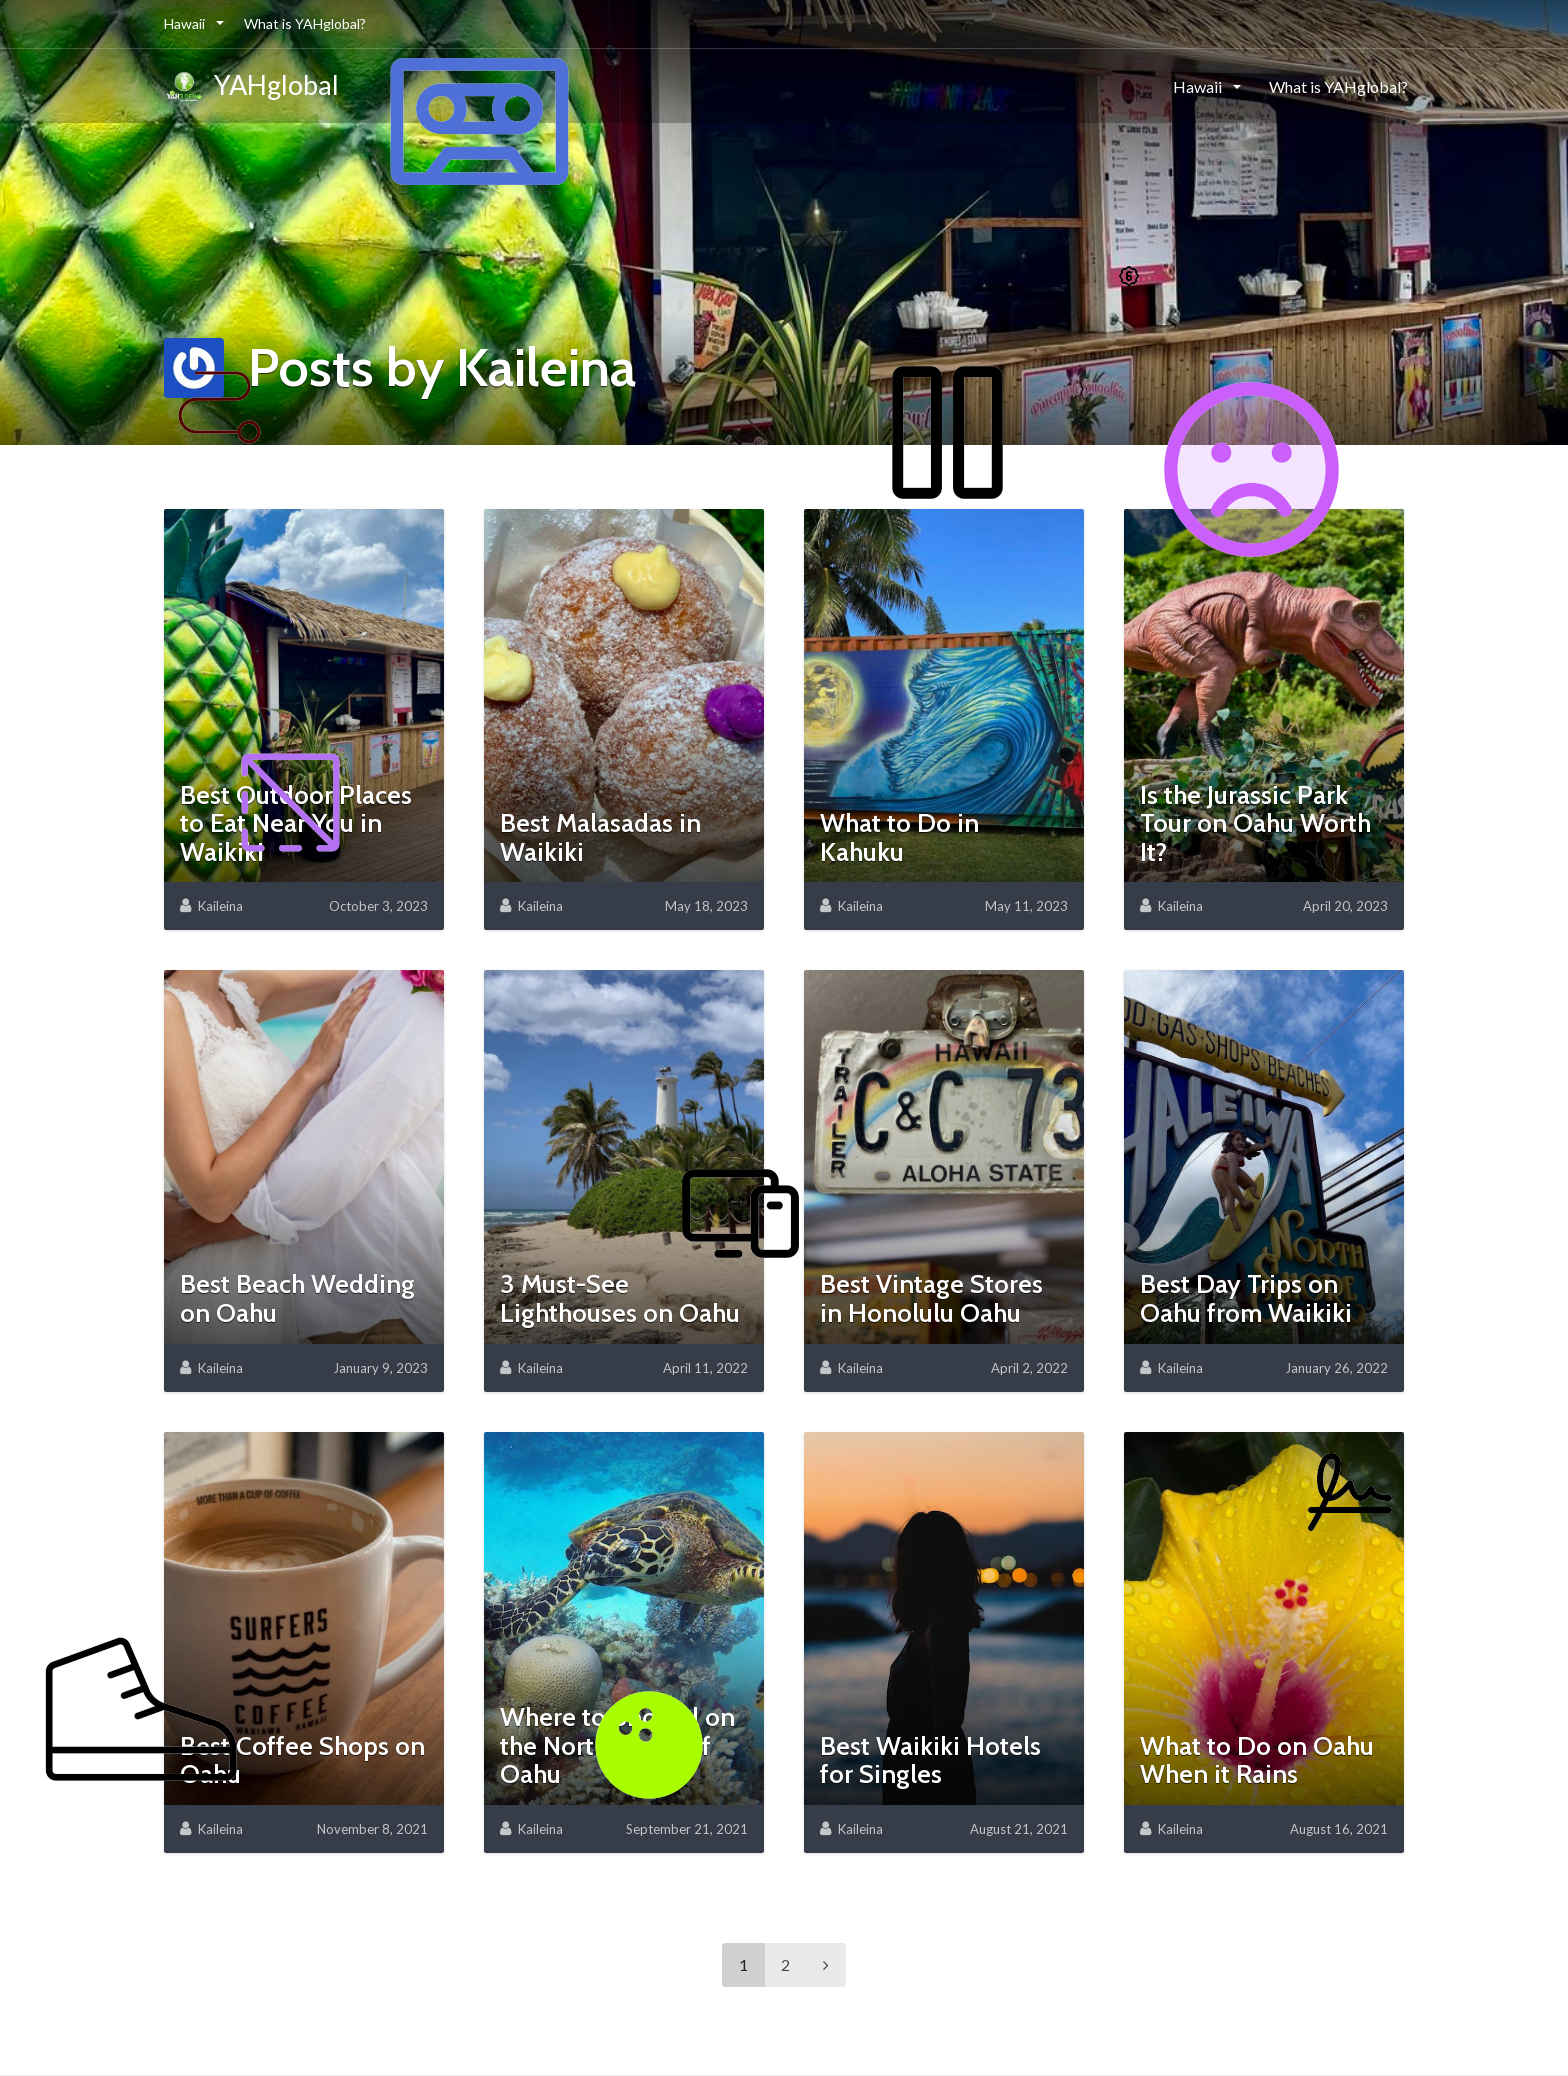 This screenshot has height=2076, width=1568. What do you see at coordinates (219, 402) in the screenshot?
I see `view route or navigation path` at bounding box center [219, 402].